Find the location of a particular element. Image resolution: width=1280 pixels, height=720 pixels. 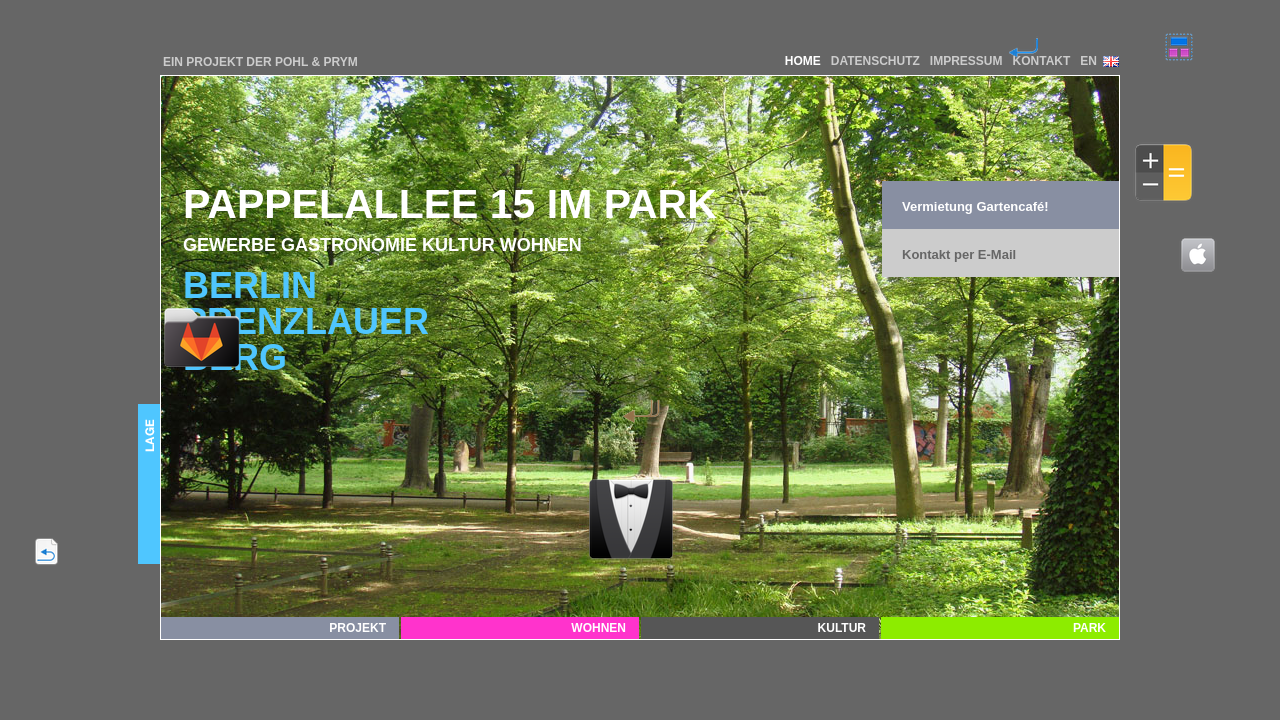

select all items in the current view is located at coordinates (1179, 47).